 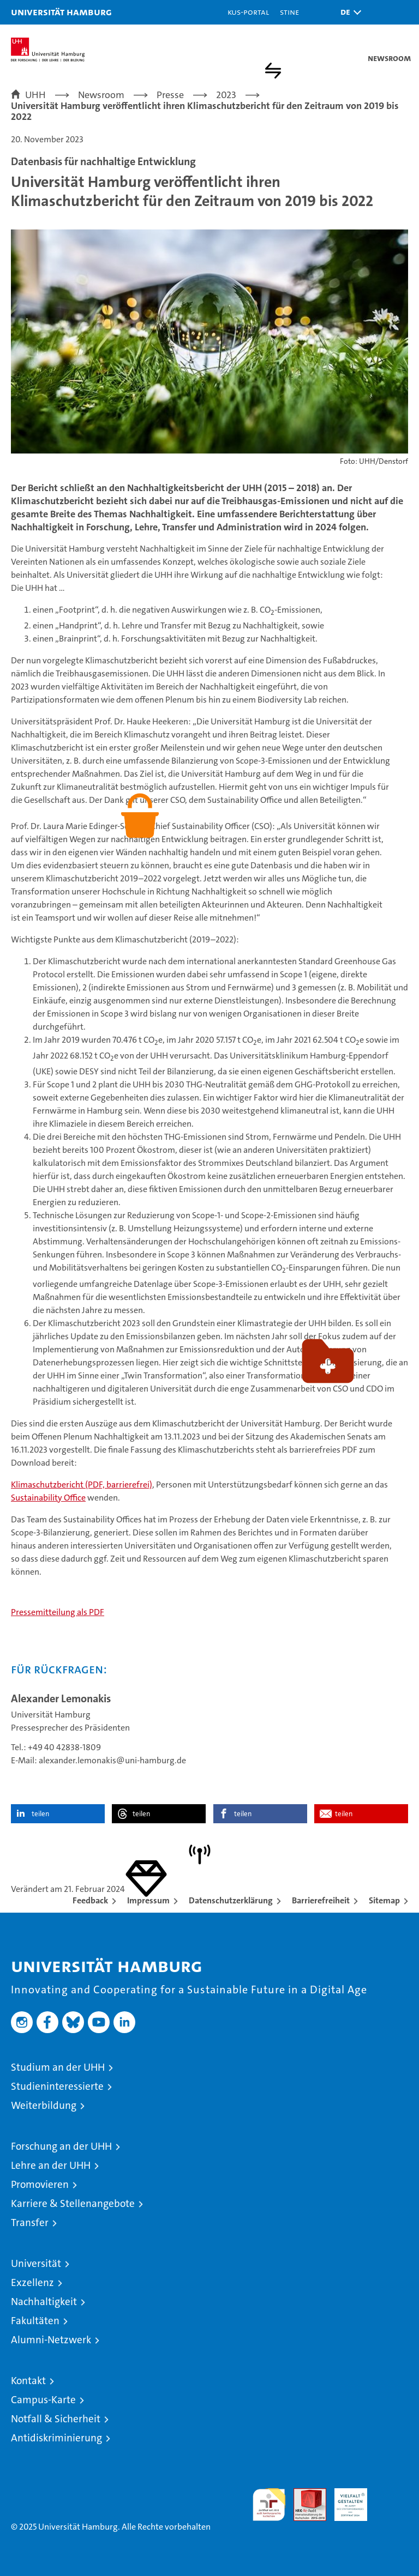 I want to click on transfer data between devices or accounts, so click(x=273, y=70).